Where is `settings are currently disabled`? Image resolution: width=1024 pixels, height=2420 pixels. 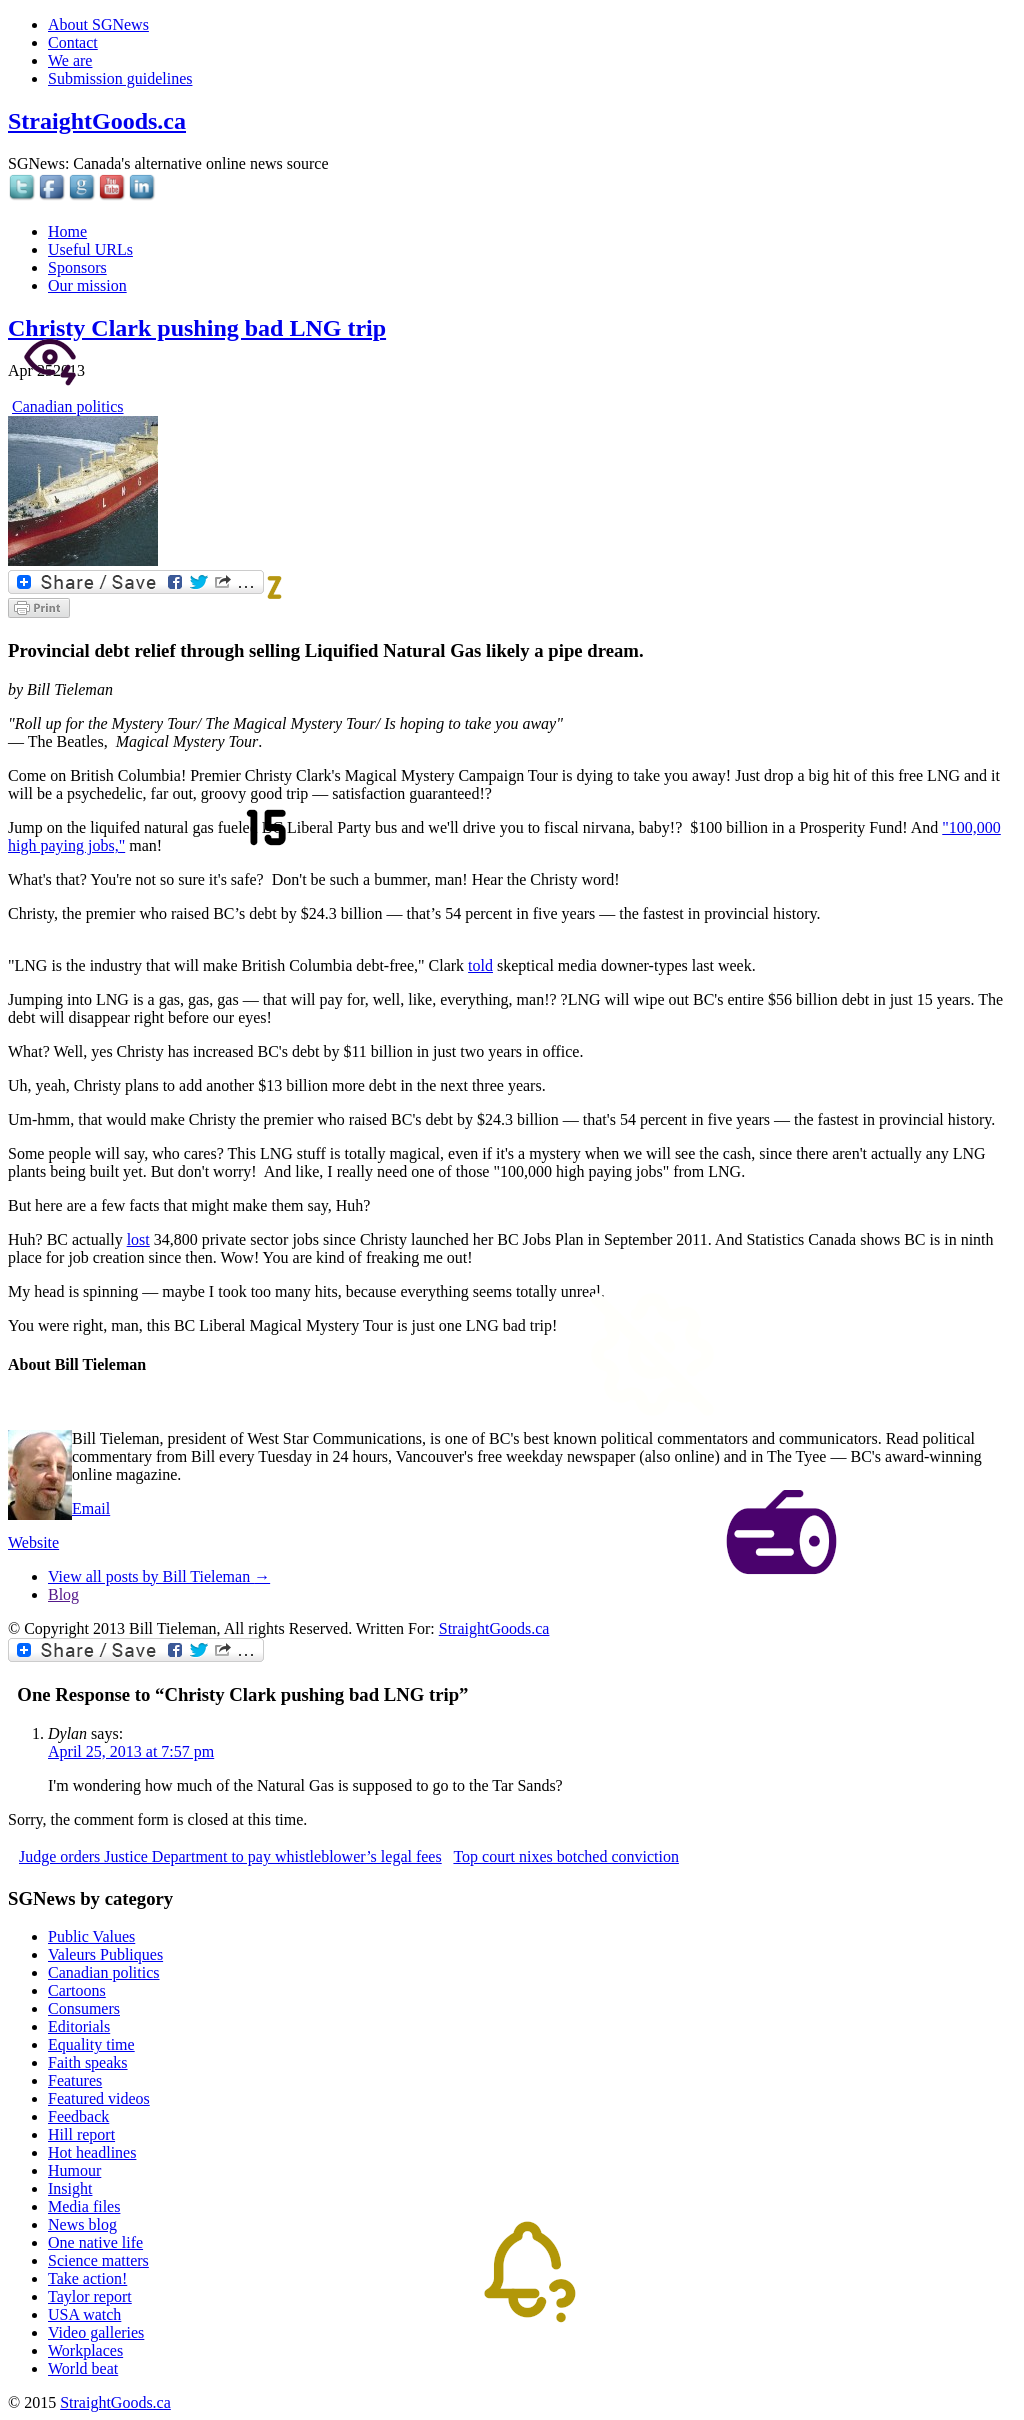
settings are currently disabled is located at coordinates (652, 1354).